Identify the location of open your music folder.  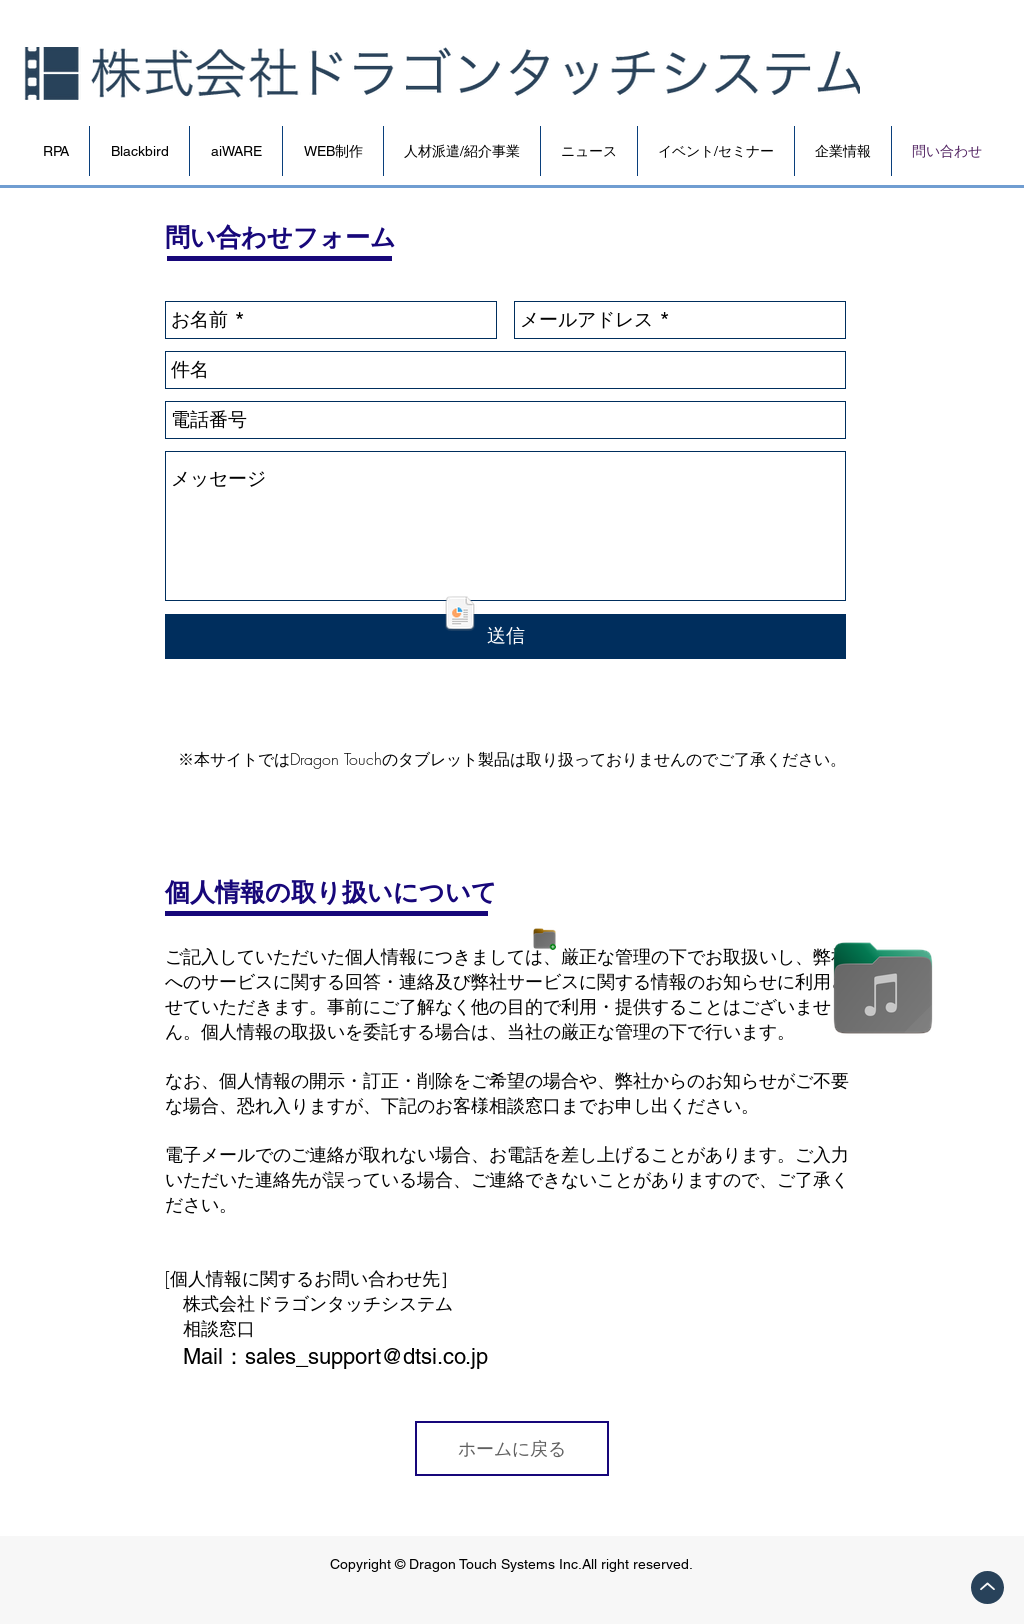
(883, 988).